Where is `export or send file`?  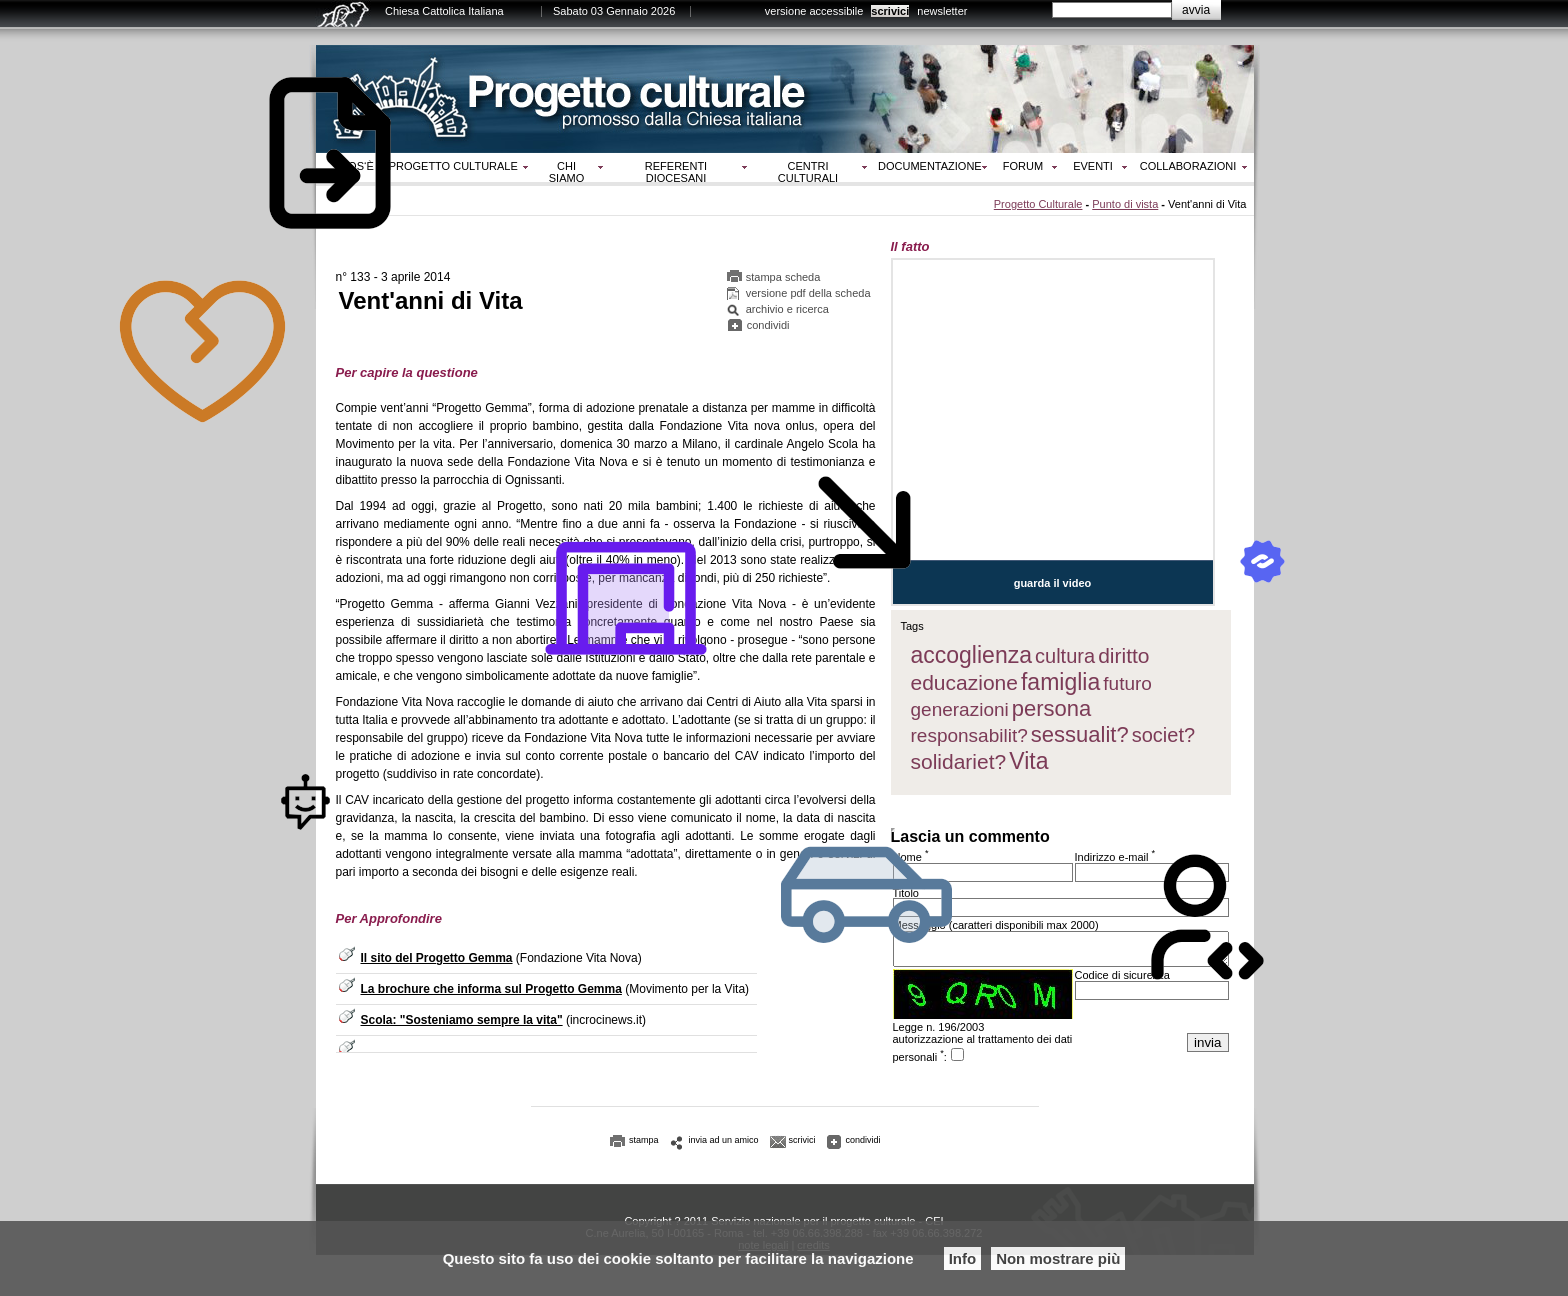 export or send file is located at coordinates (330, 153).